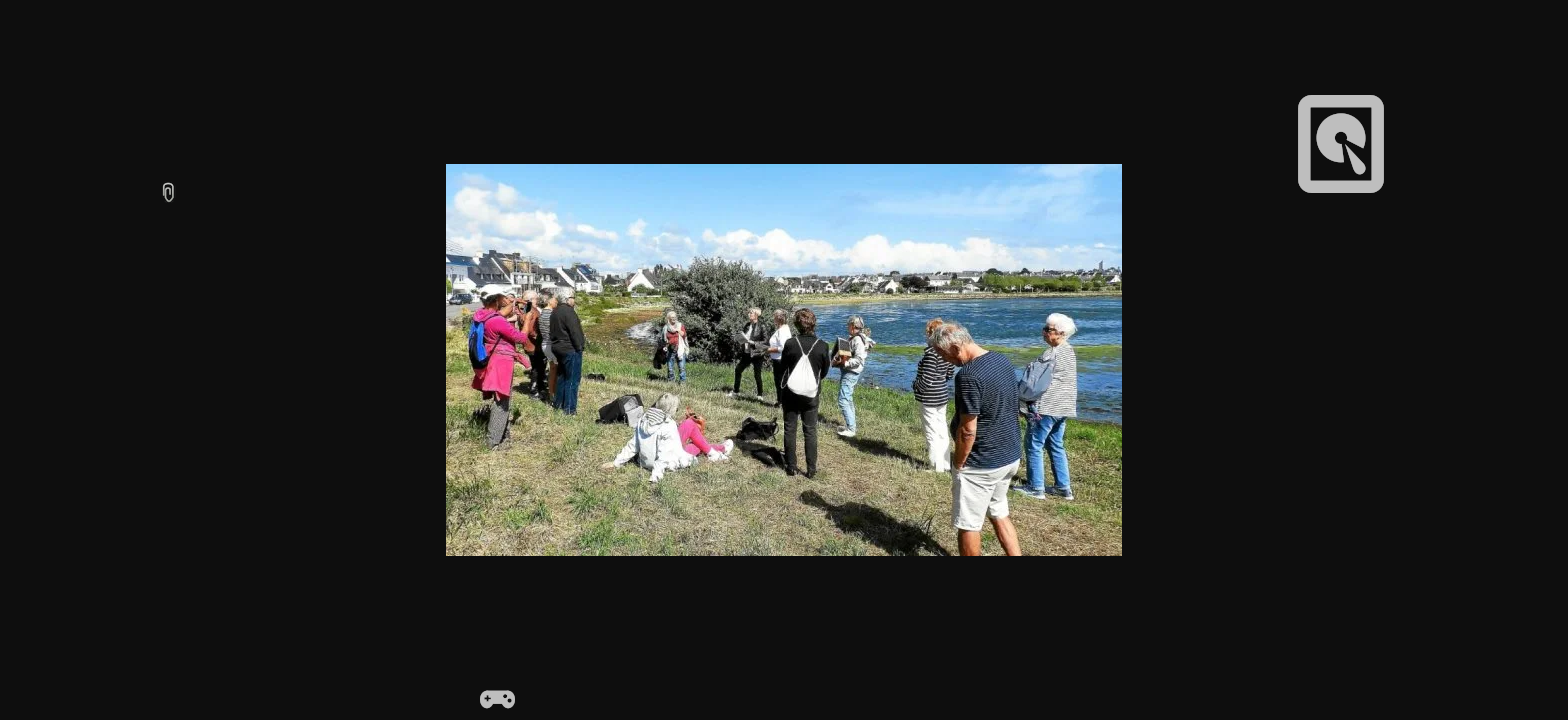 The height and width of the screenshot is (720, 1568). What do you see at coordinates (497, 699) in the screenshot?
I see `game controller input device` at bounding box center [497, 699].